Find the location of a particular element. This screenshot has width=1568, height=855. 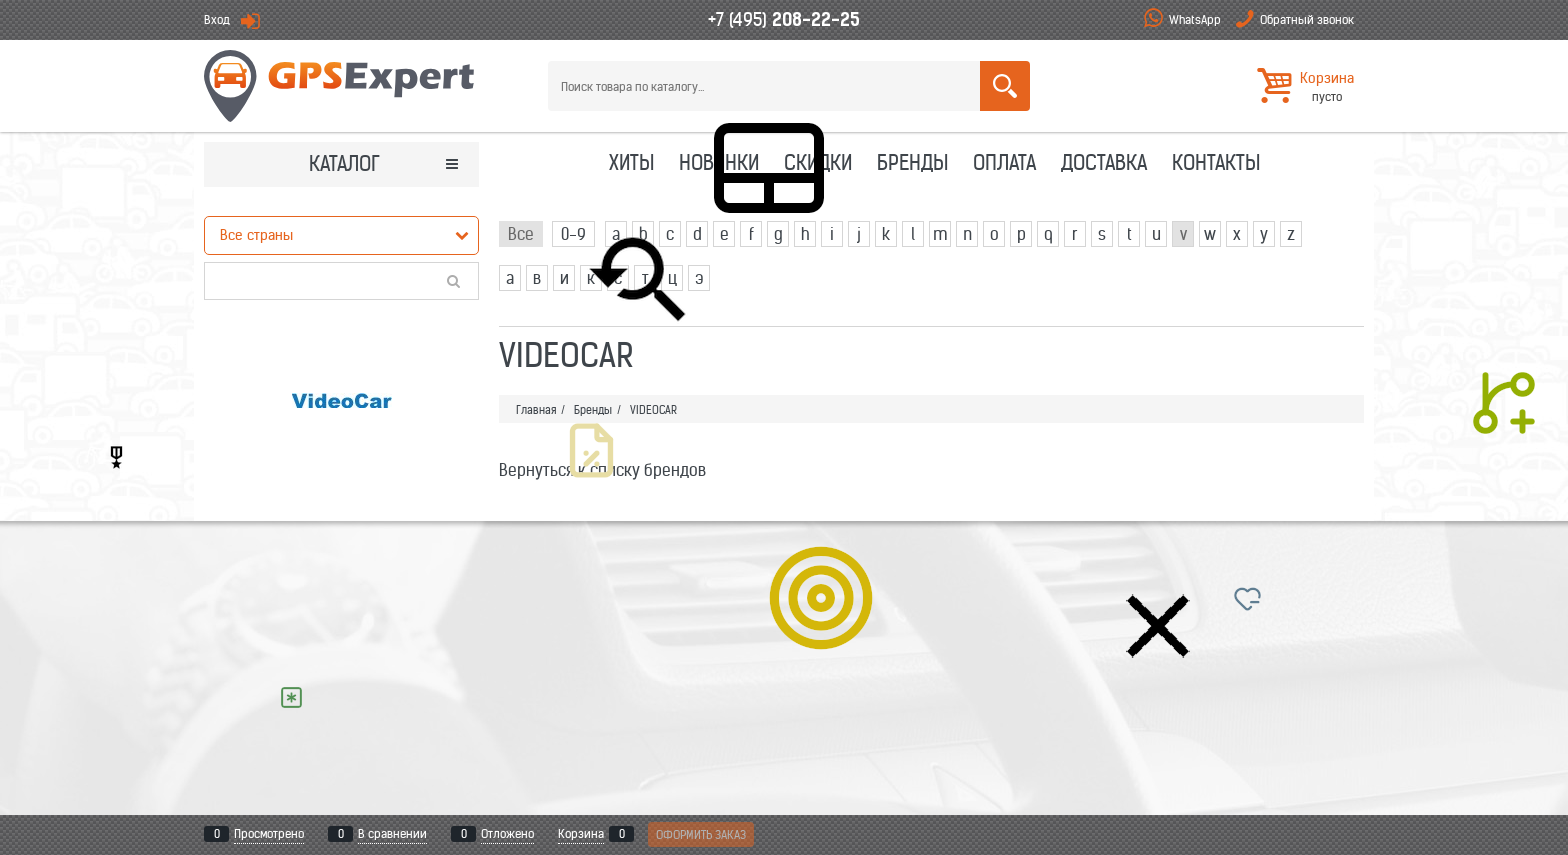

remove from favorites is located at coordinates (1247, 598).